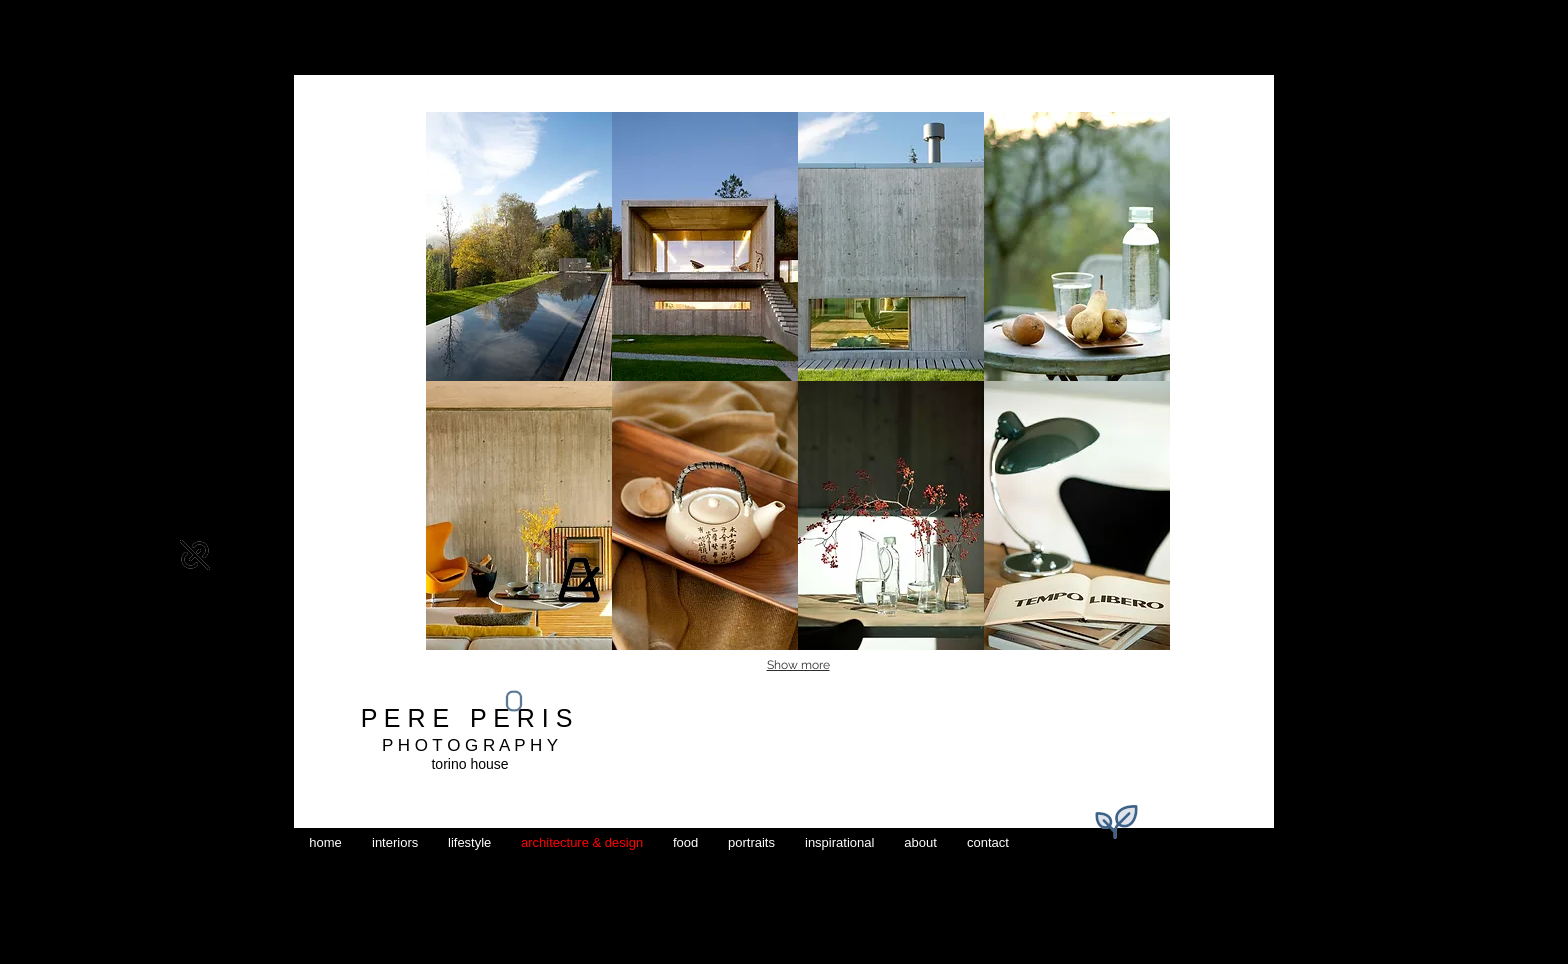 The image size is (1568, 964). Describe the element at coordinates (1116, 820) in the screenshot. I see `view plant care or gardening features` at that location.